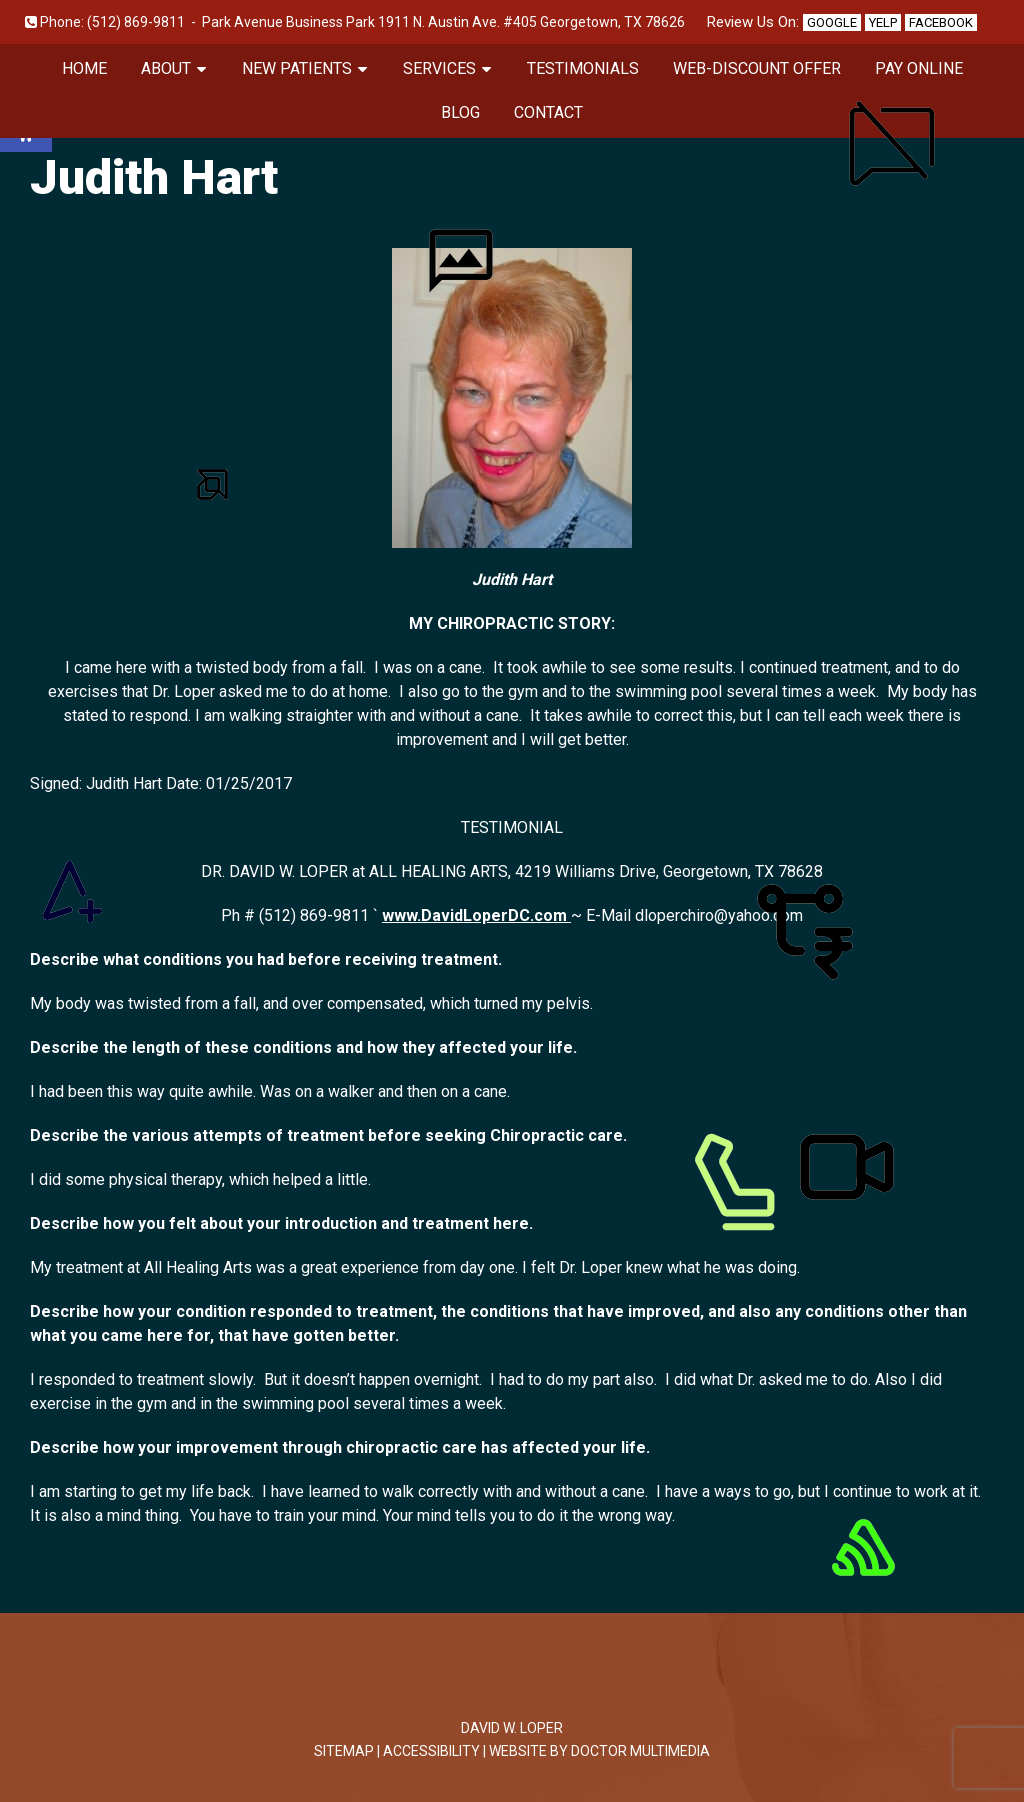 This screenshot has height=1802, width=1024. Describe the element at coordinates (69, 890) in the screenshot. I see `add a new navigation waypoint` at that location.